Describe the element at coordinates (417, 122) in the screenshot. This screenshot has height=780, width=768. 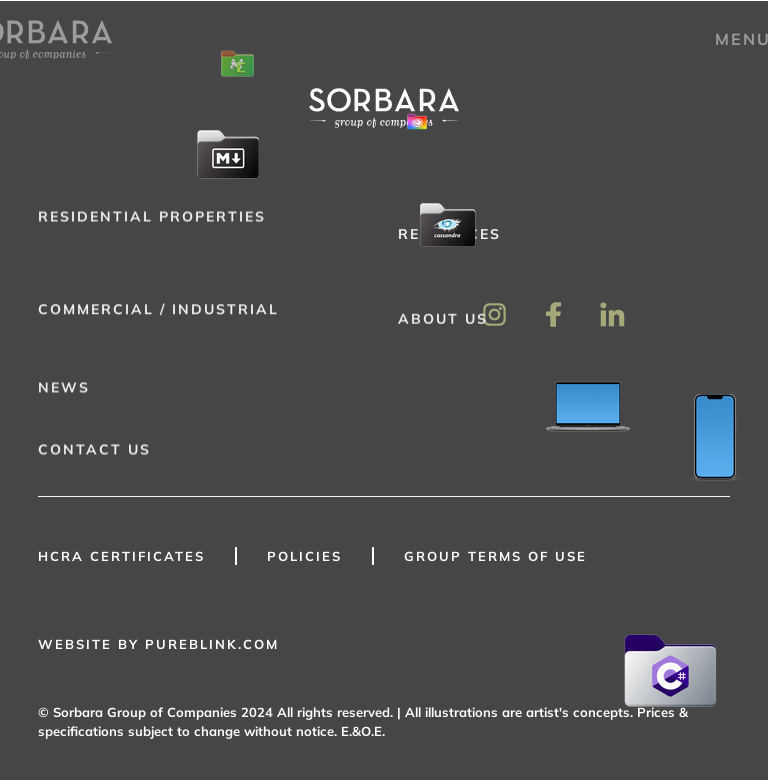
I see `open adobe creative cloud files folder` at that location.